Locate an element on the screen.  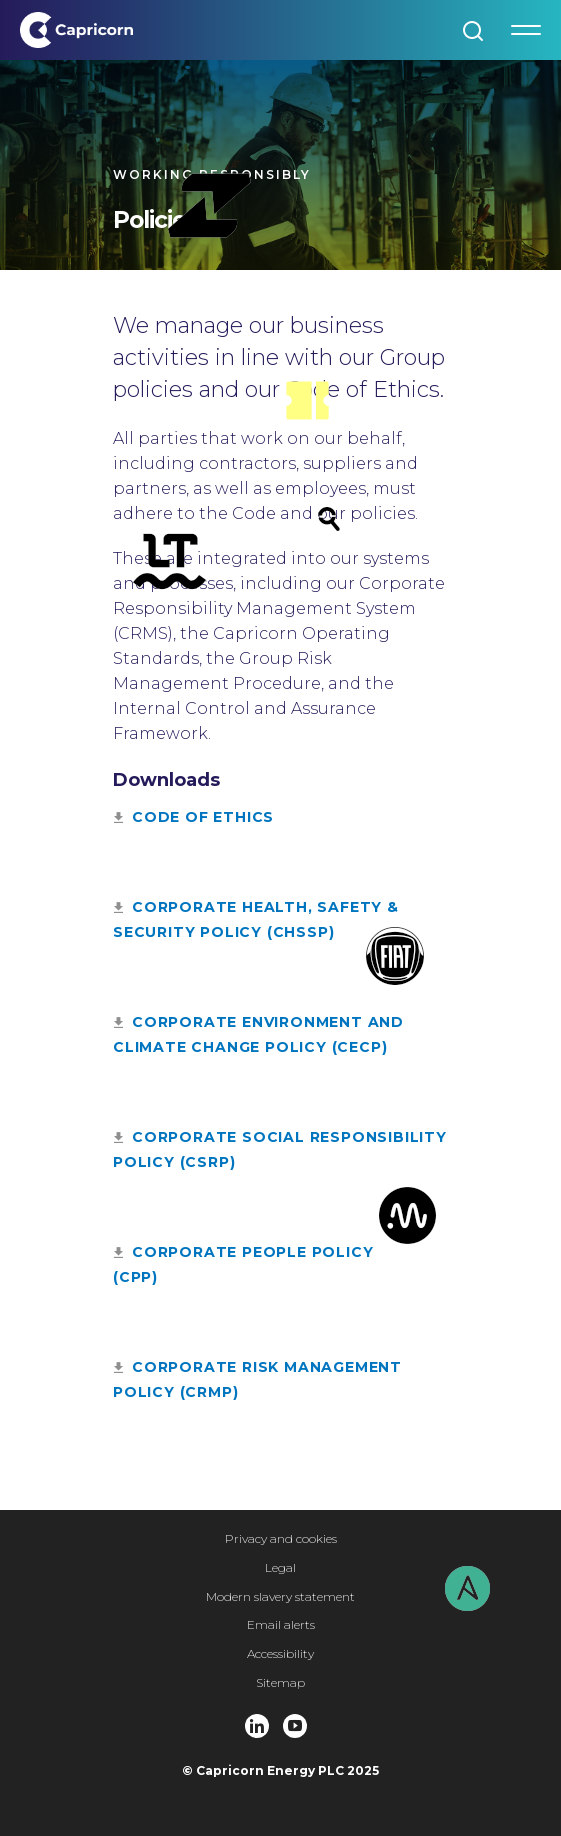
zincsearch logo is located at coordinates (209, 205).